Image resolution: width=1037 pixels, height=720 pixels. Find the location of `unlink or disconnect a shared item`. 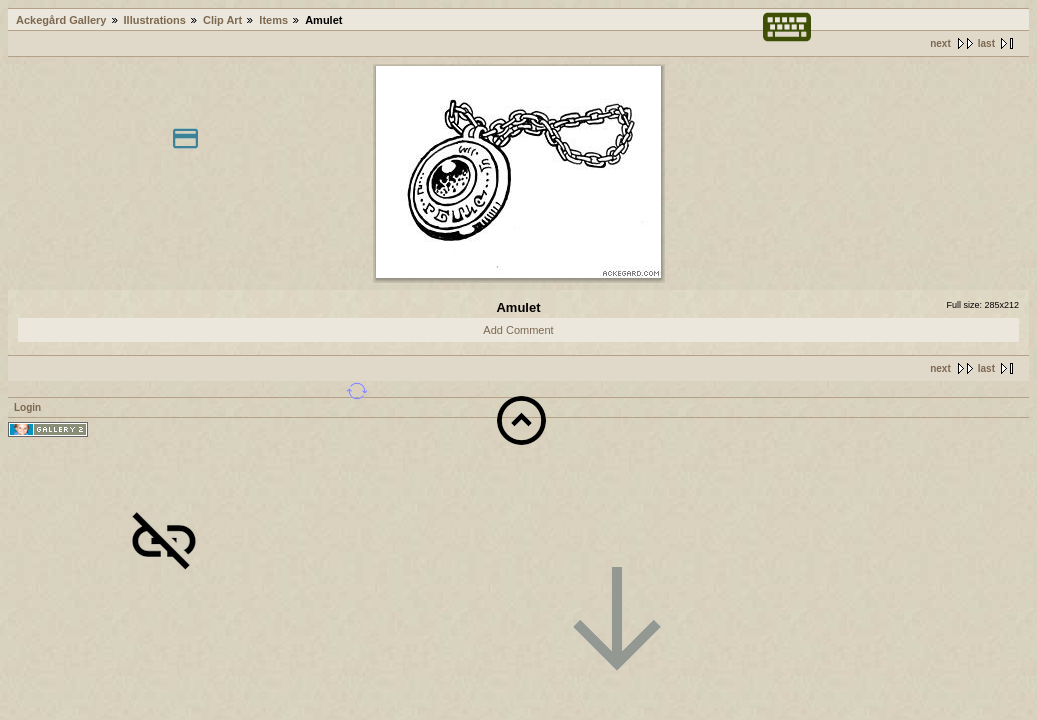

unlink or disconnect a shared item is located at coordinates (164, 541).